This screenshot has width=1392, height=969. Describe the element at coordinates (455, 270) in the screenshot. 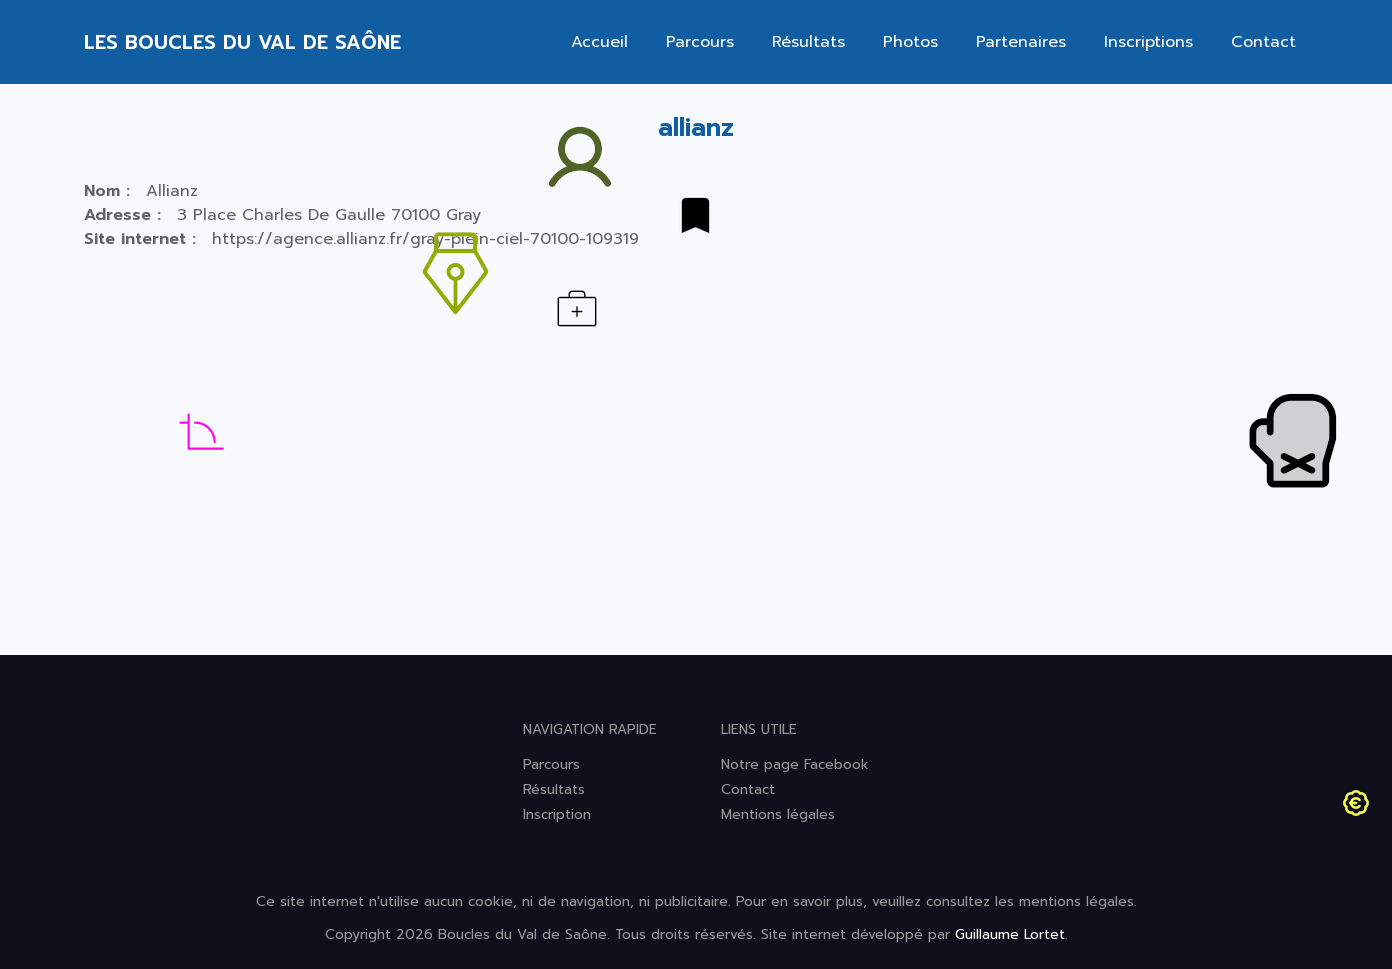

I see `access drawing or illustration tools` at that location.